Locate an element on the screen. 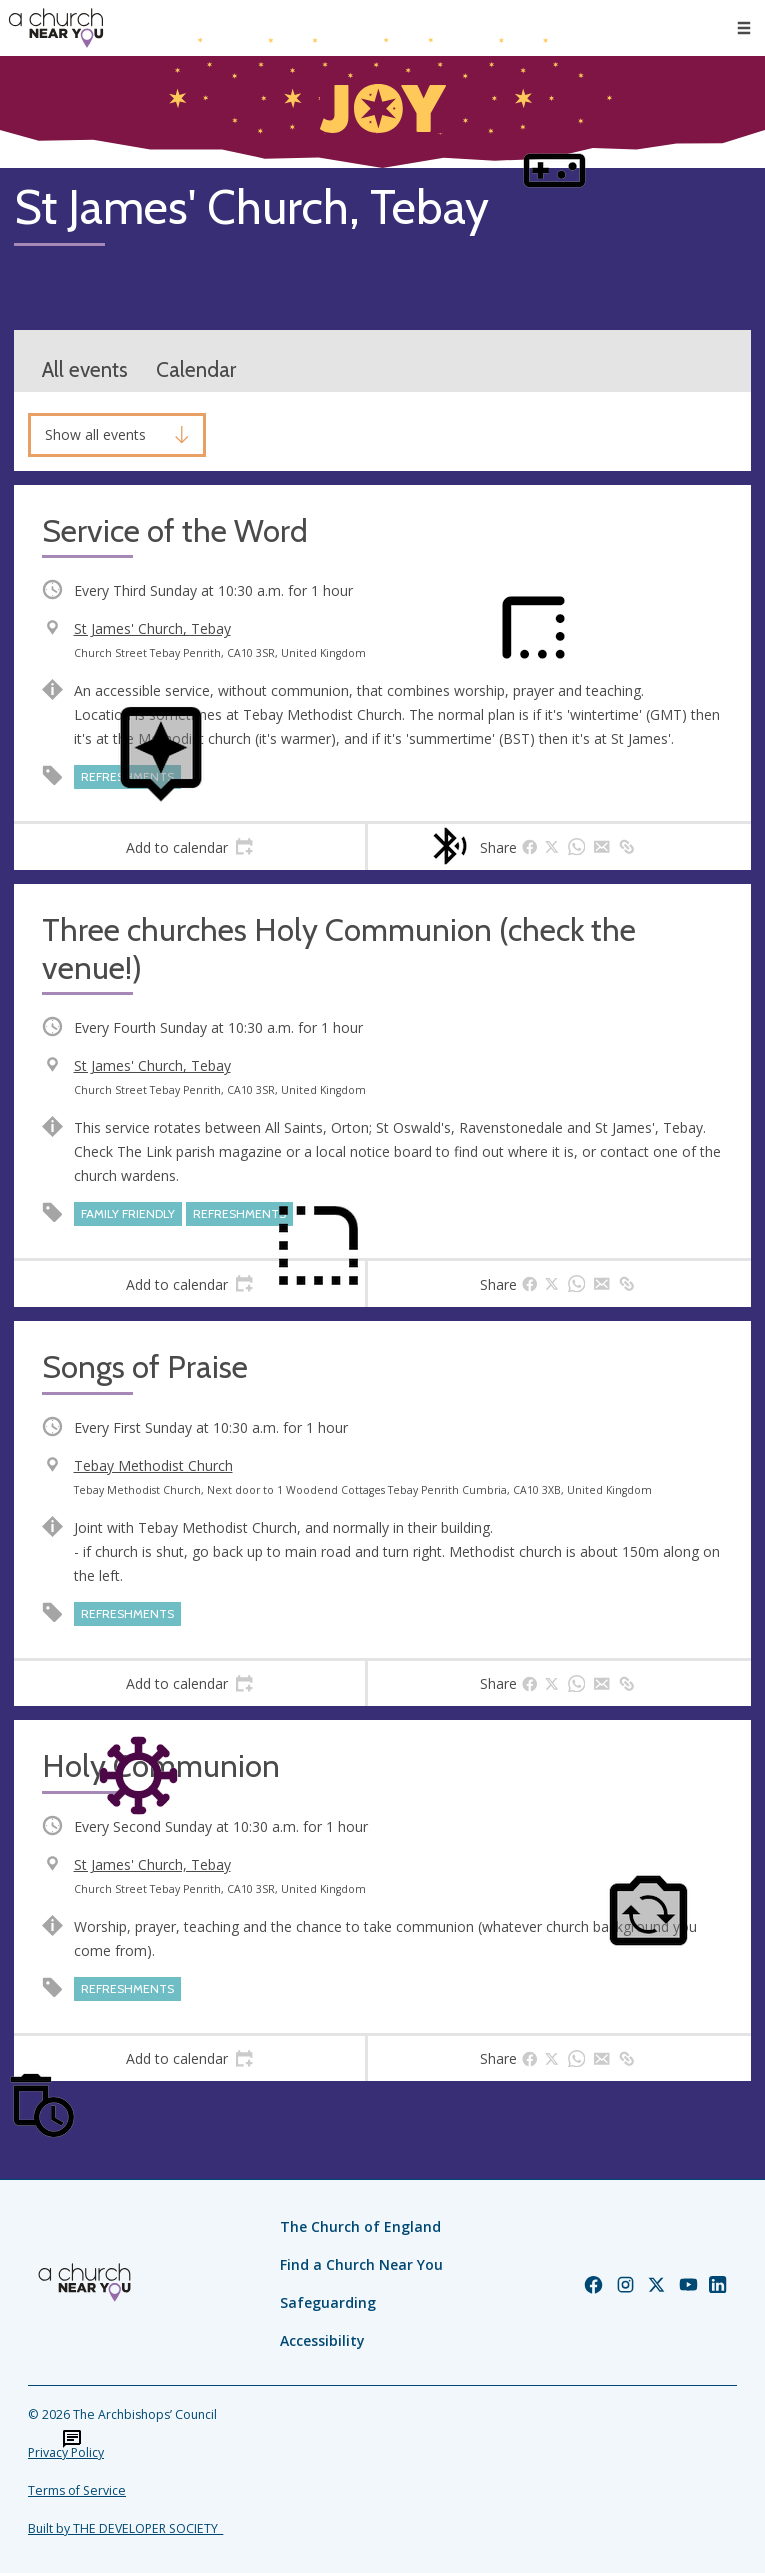  access games or gaming features is located at coordinates (554, 170).